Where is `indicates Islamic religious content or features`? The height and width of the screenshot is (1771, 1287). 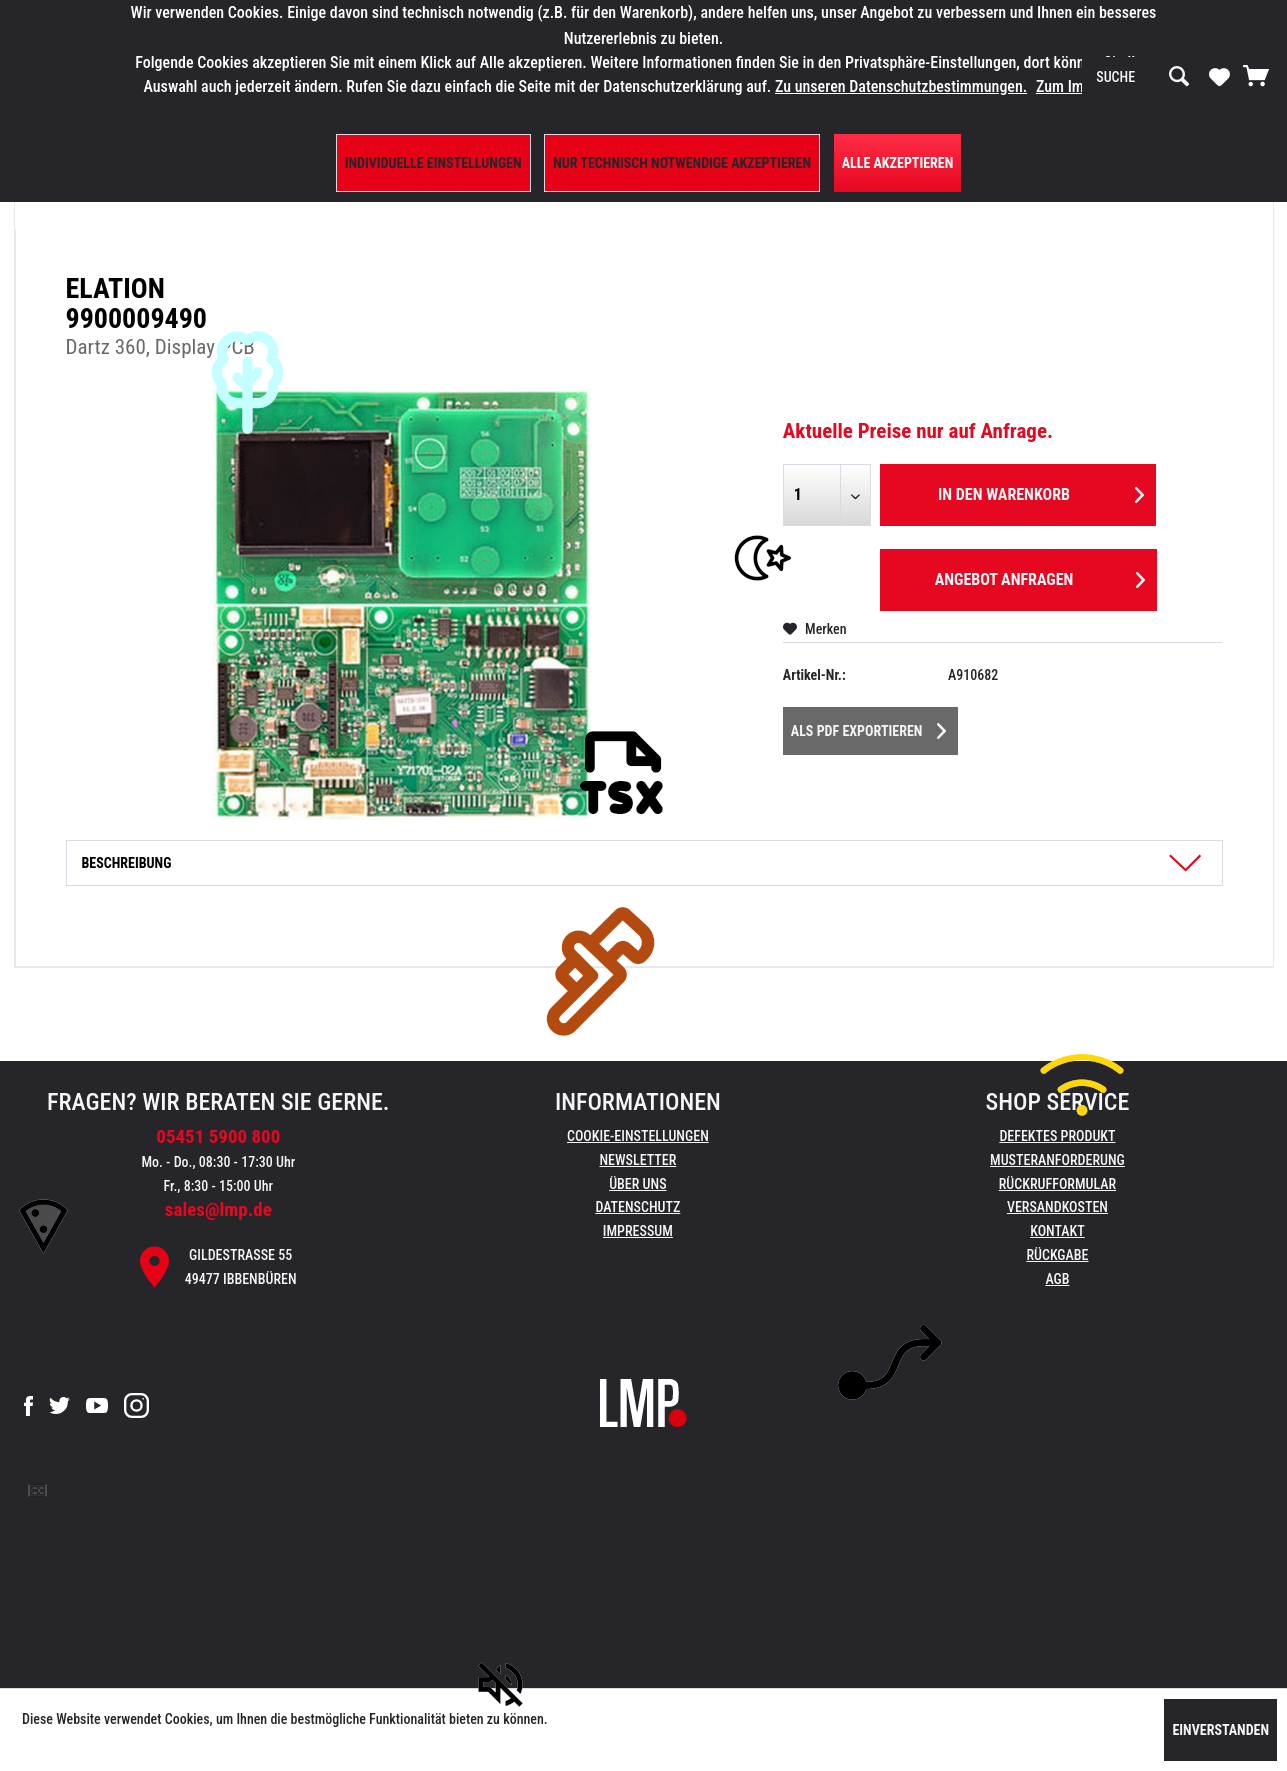 indicates Islamic religious content or features is located at coordinates (761, 558).